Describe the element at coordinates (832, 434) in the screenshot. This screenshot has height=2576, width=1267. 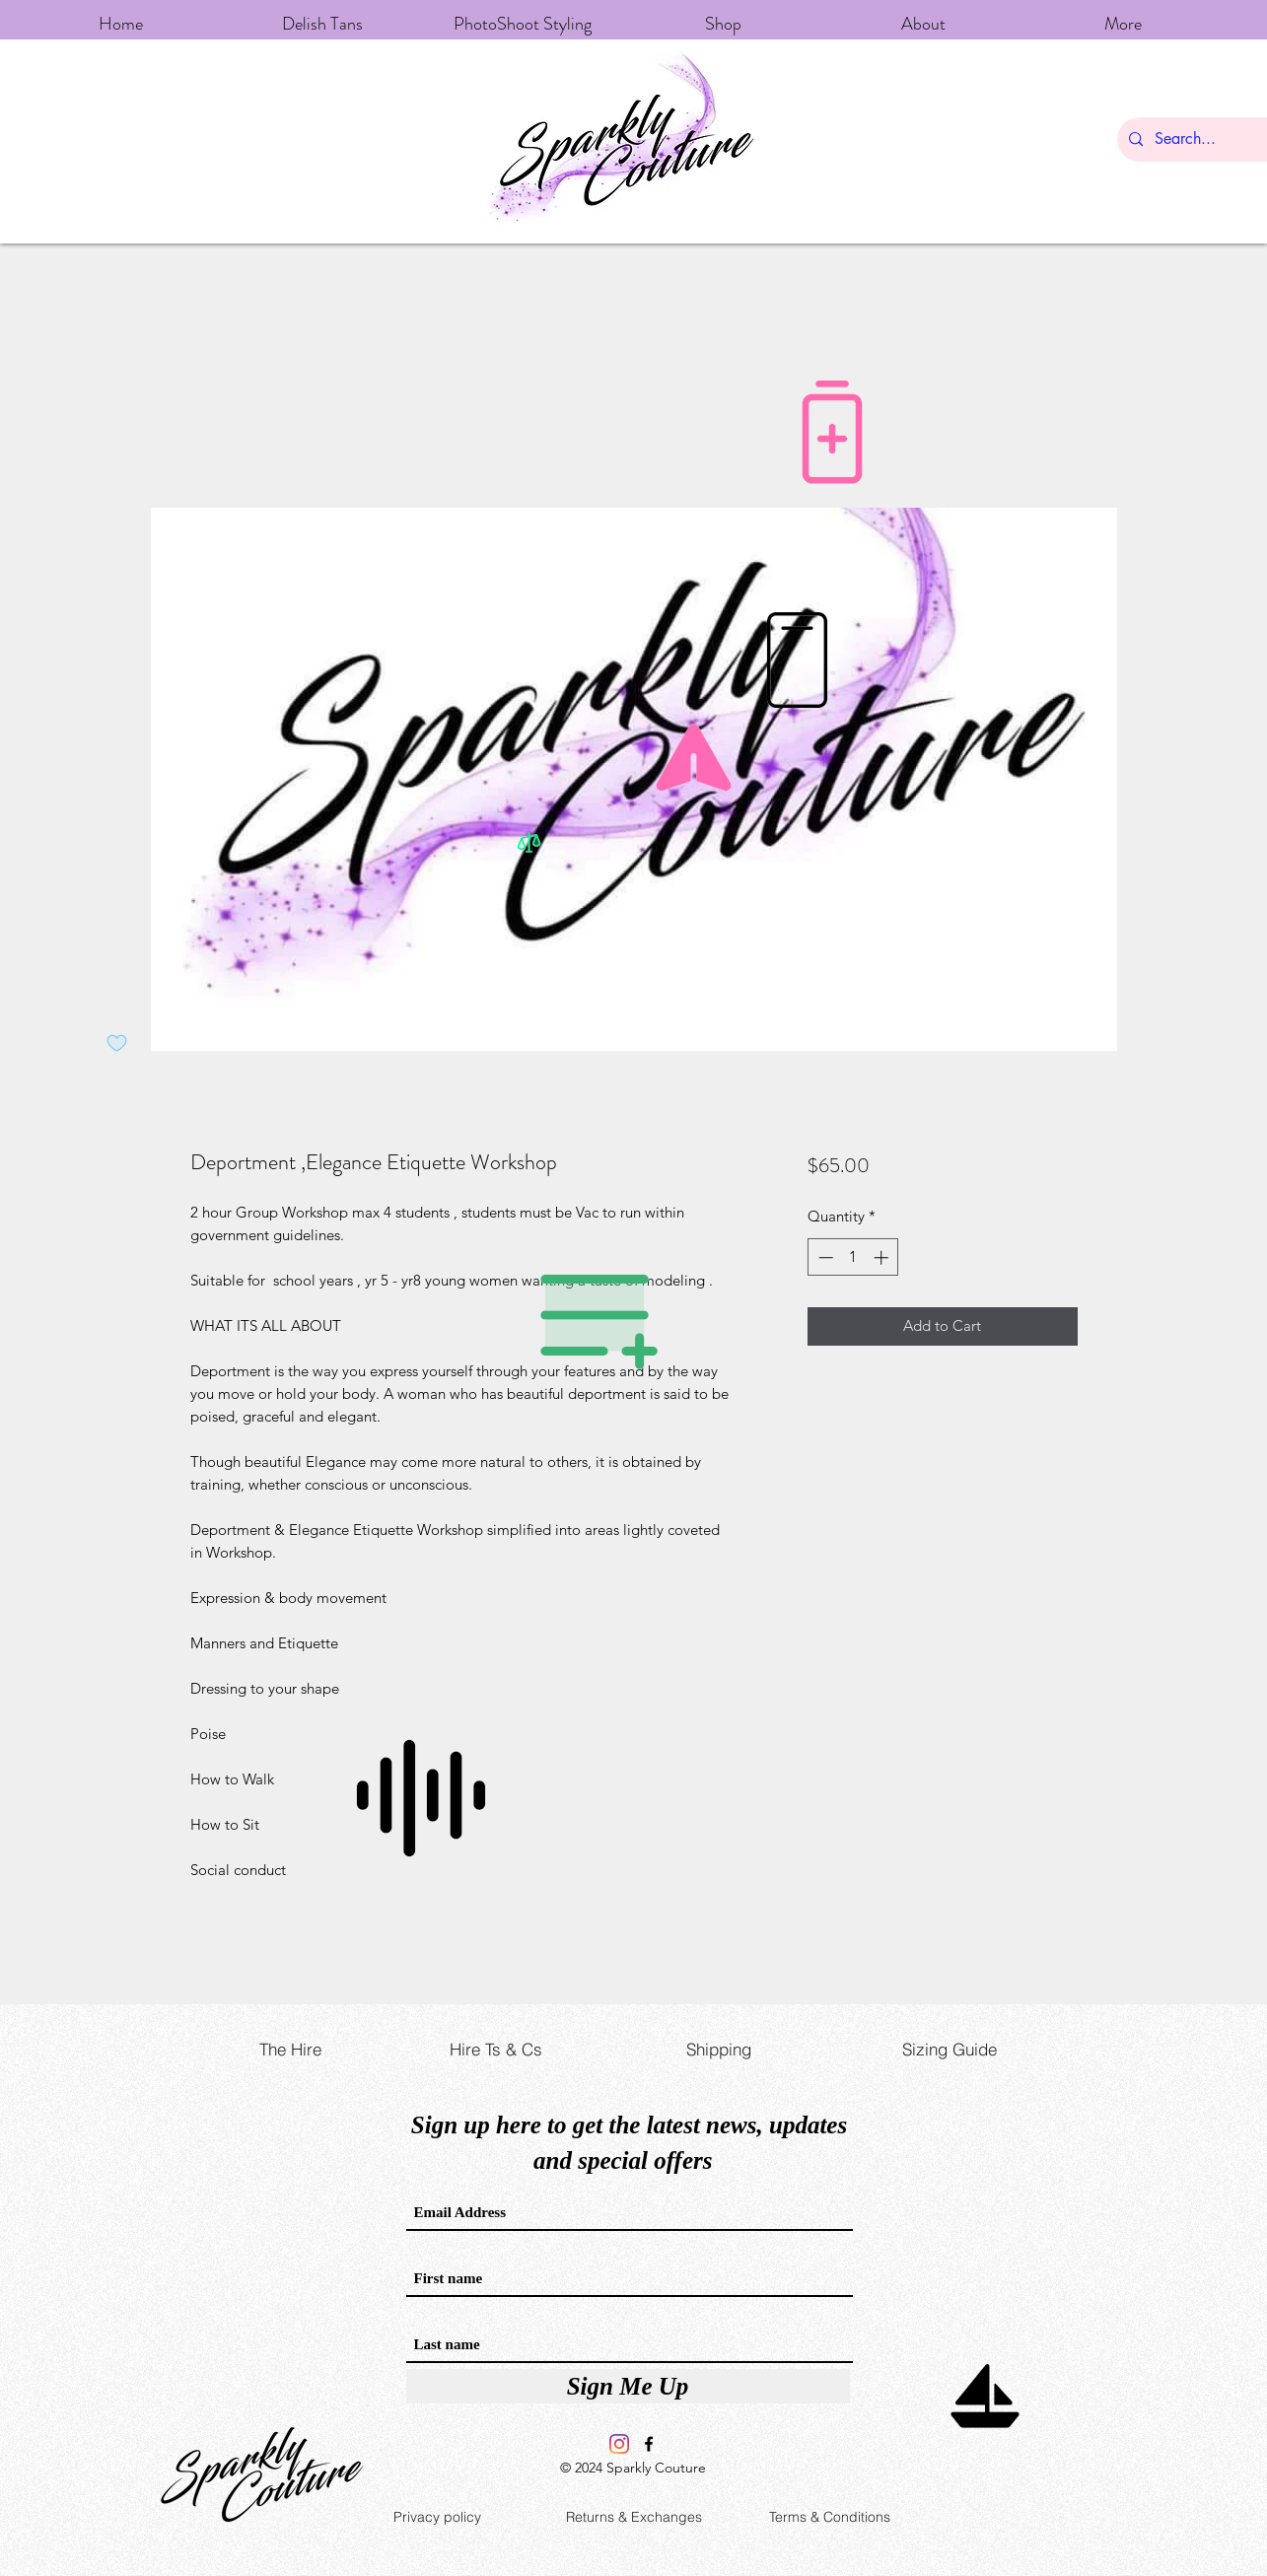
I see `add a new battery or power source` at that location.